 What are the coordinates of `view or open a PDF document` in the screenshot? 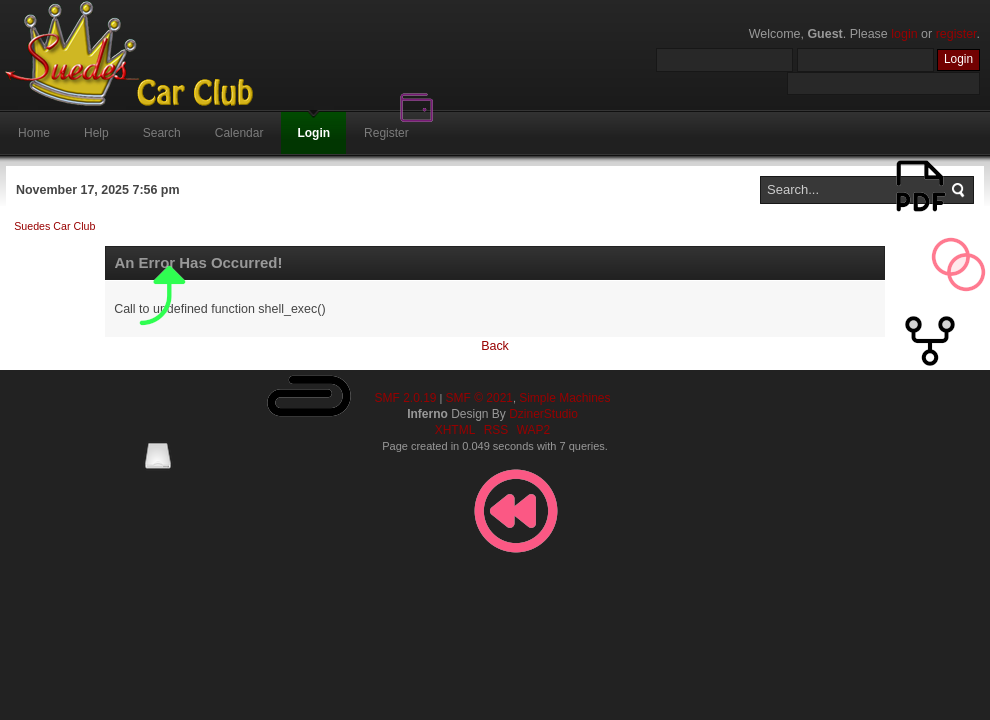 It's located at (920, 188).